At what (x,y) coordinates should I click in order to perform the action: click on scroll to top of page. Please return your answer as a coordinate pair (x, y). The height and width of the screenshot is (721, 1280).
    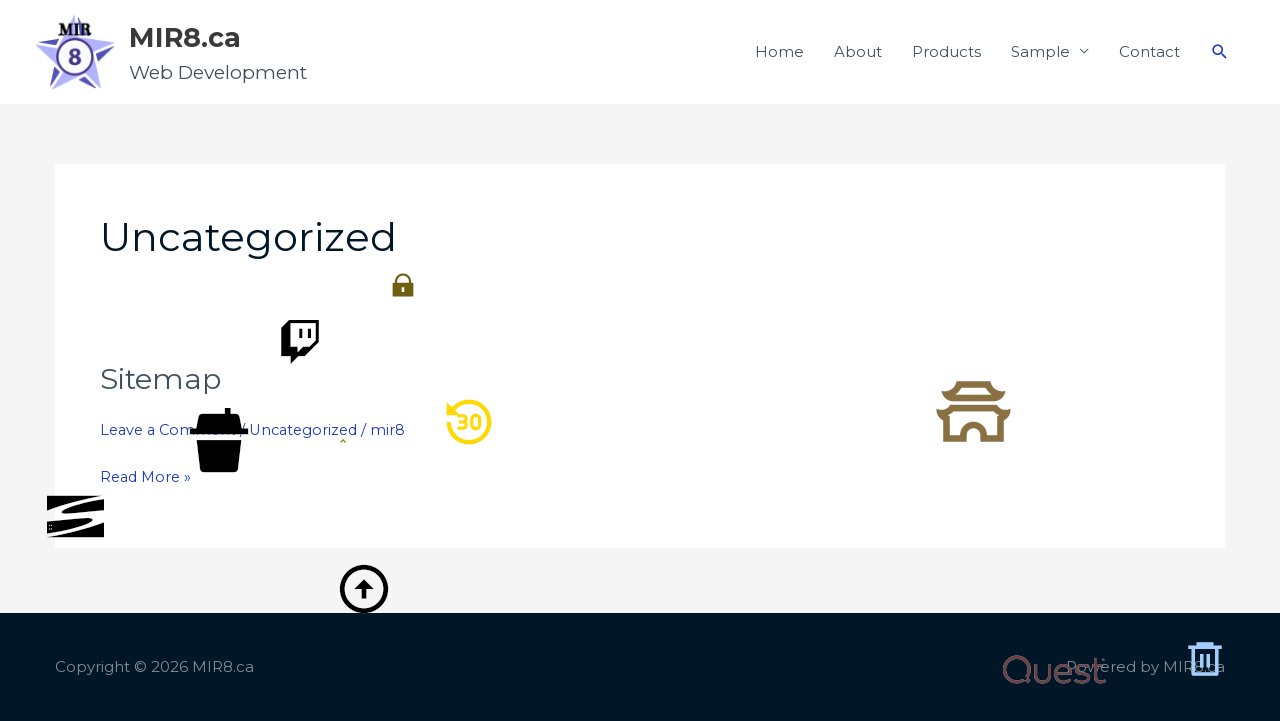
    Looking at the image, I should click on (364, 589).